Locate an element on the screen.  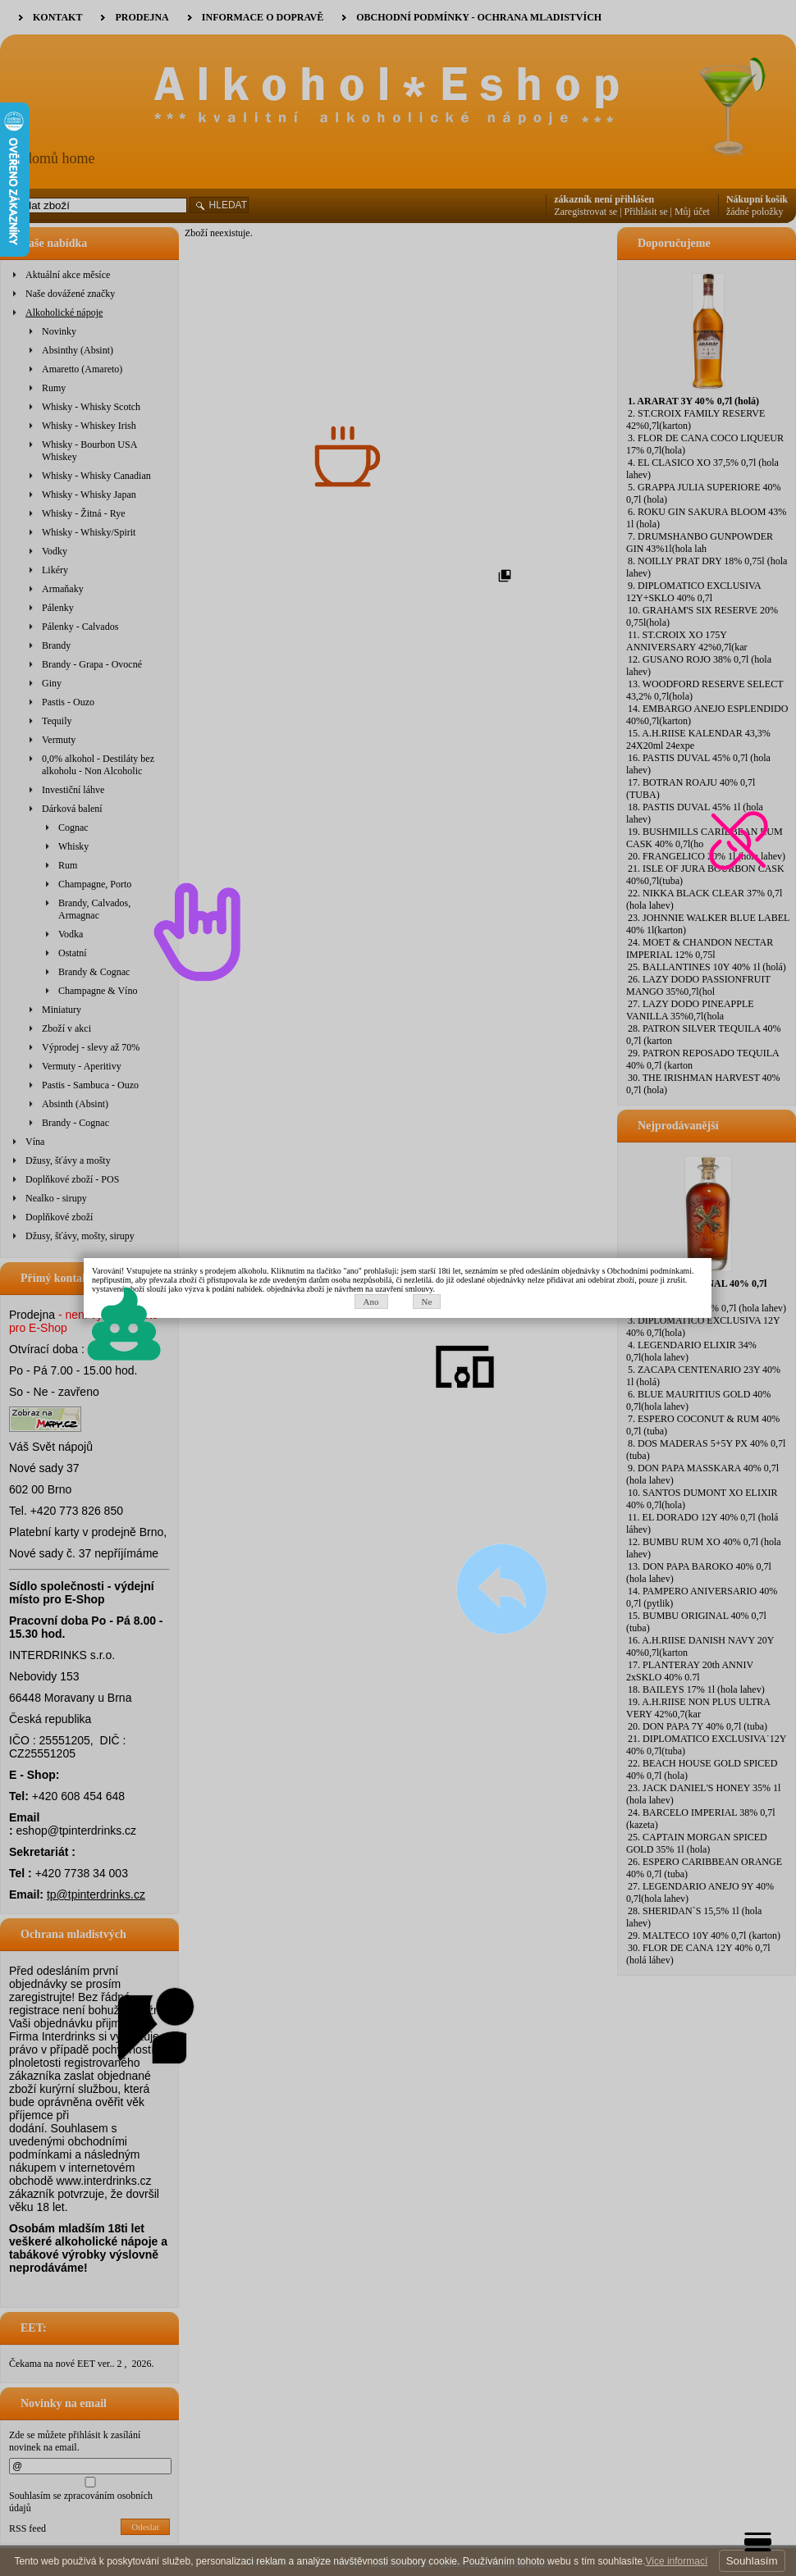
undo the last action is located at coordinates (501, 1589).